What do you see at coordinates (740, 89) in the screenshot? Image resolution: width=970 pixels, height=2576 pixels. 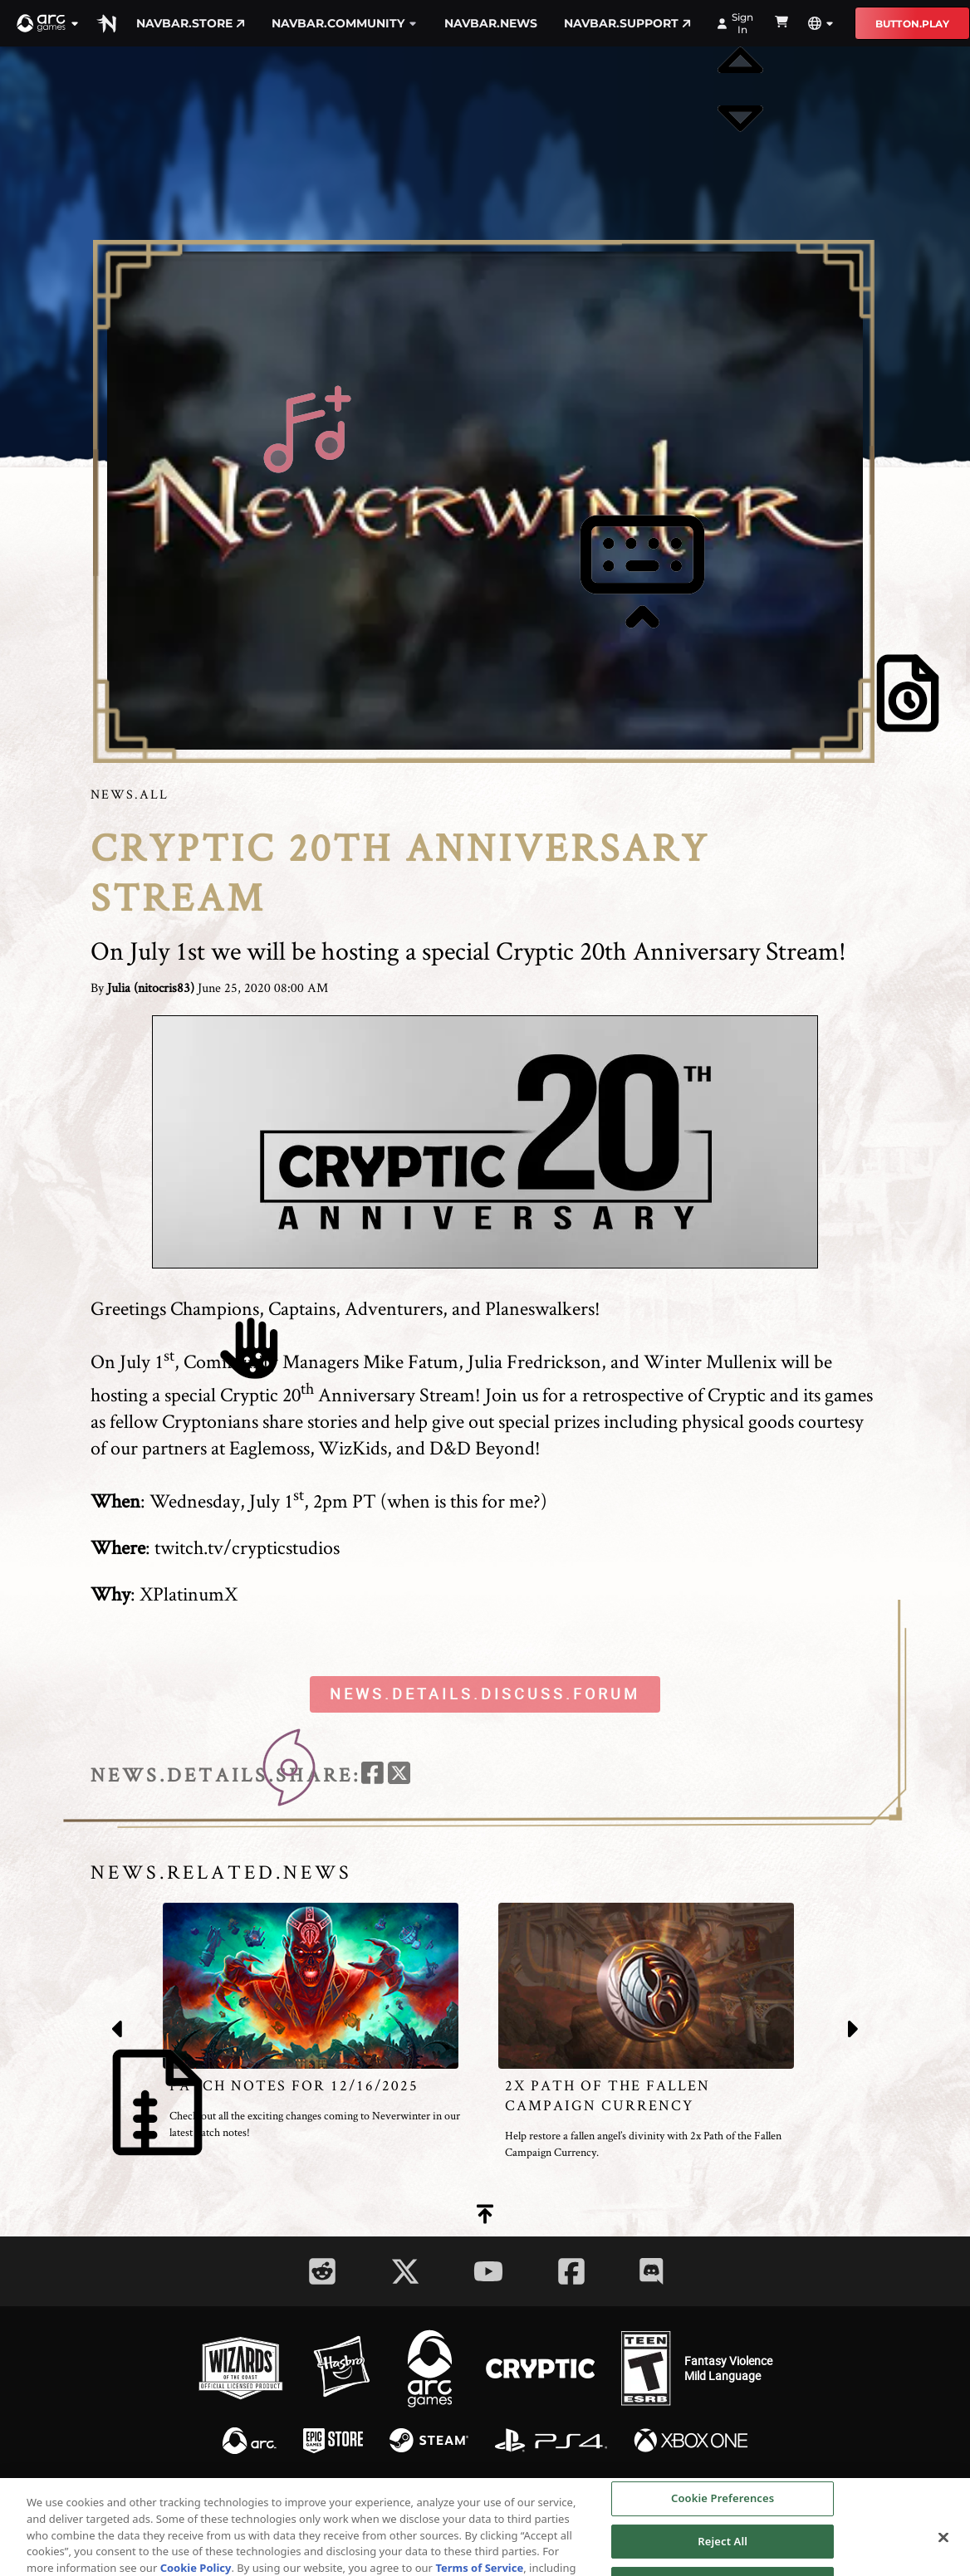 I see `expand or collapse a dropdown menu` at bounding box center [740, 89].